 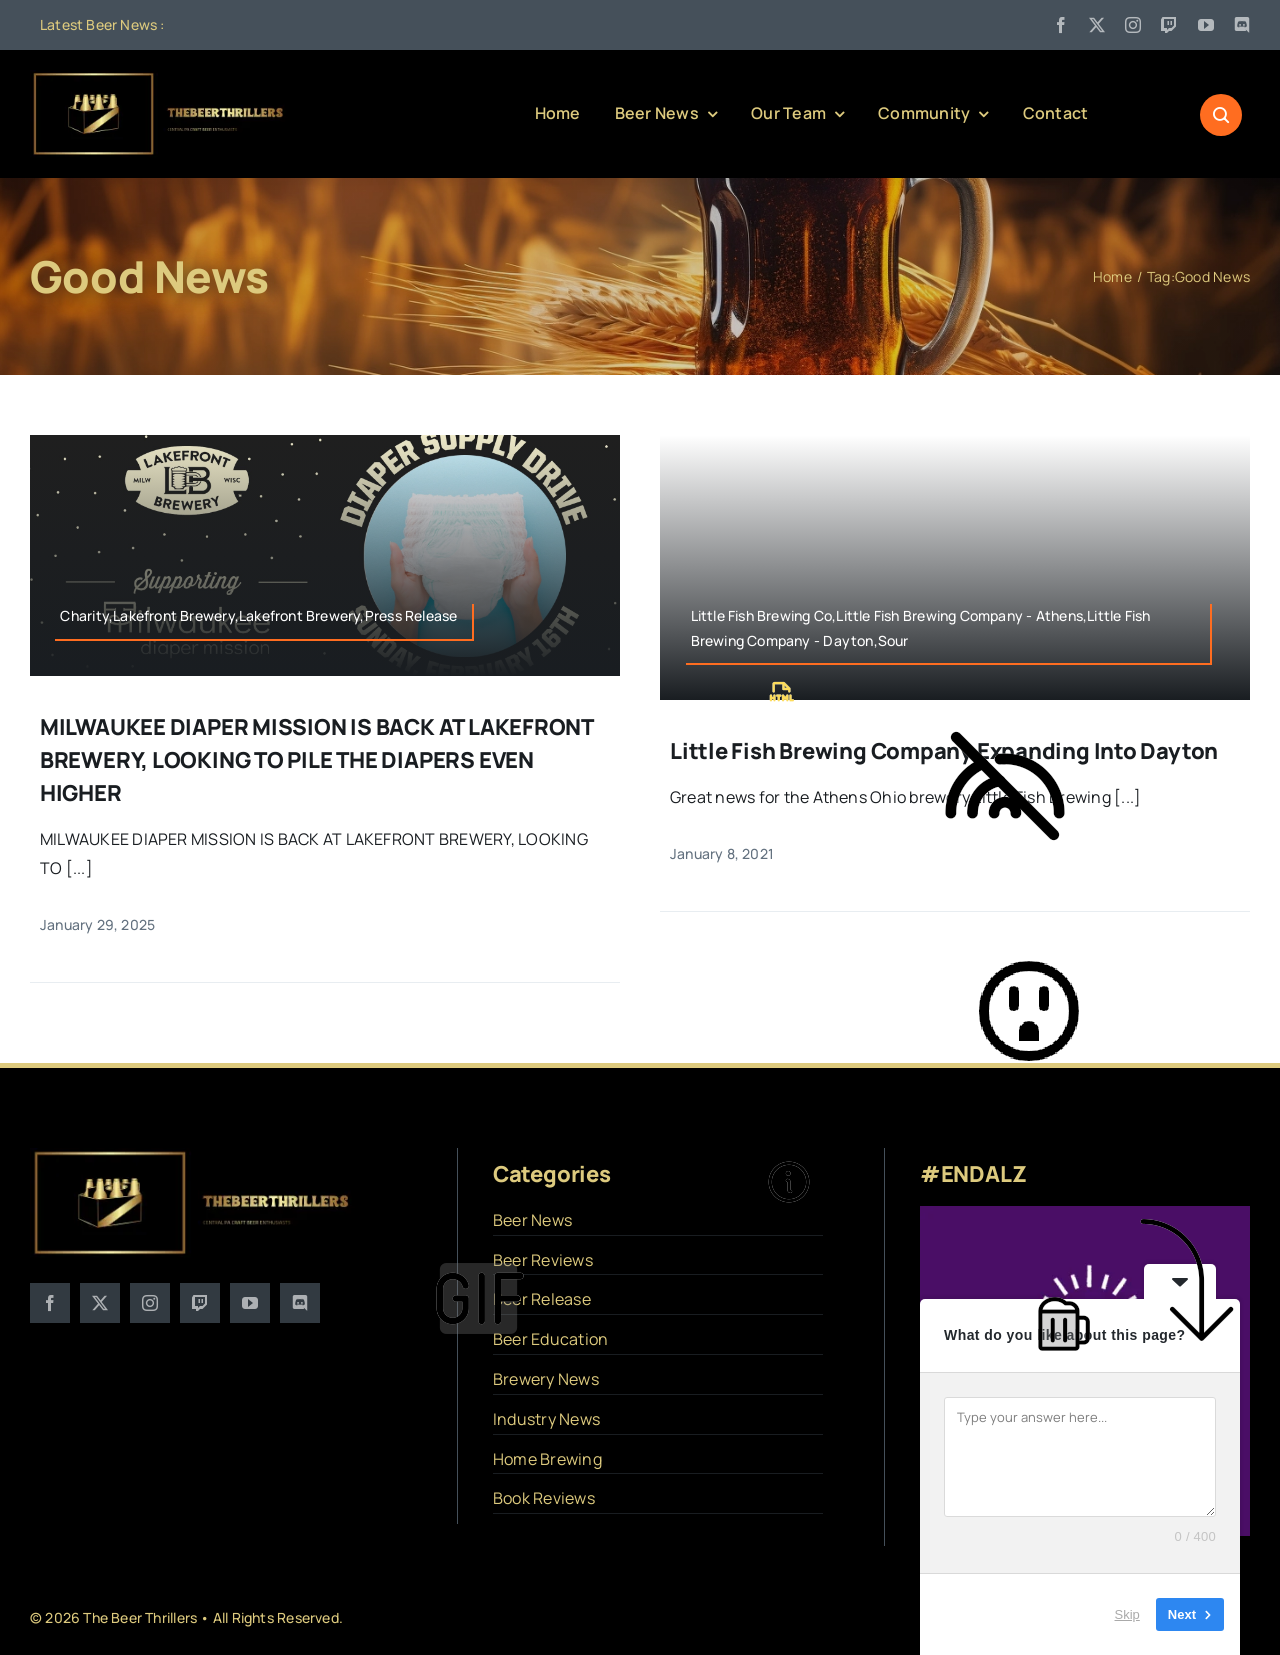 I want to click on view or open an HTML file, so click(x=781, y=692).